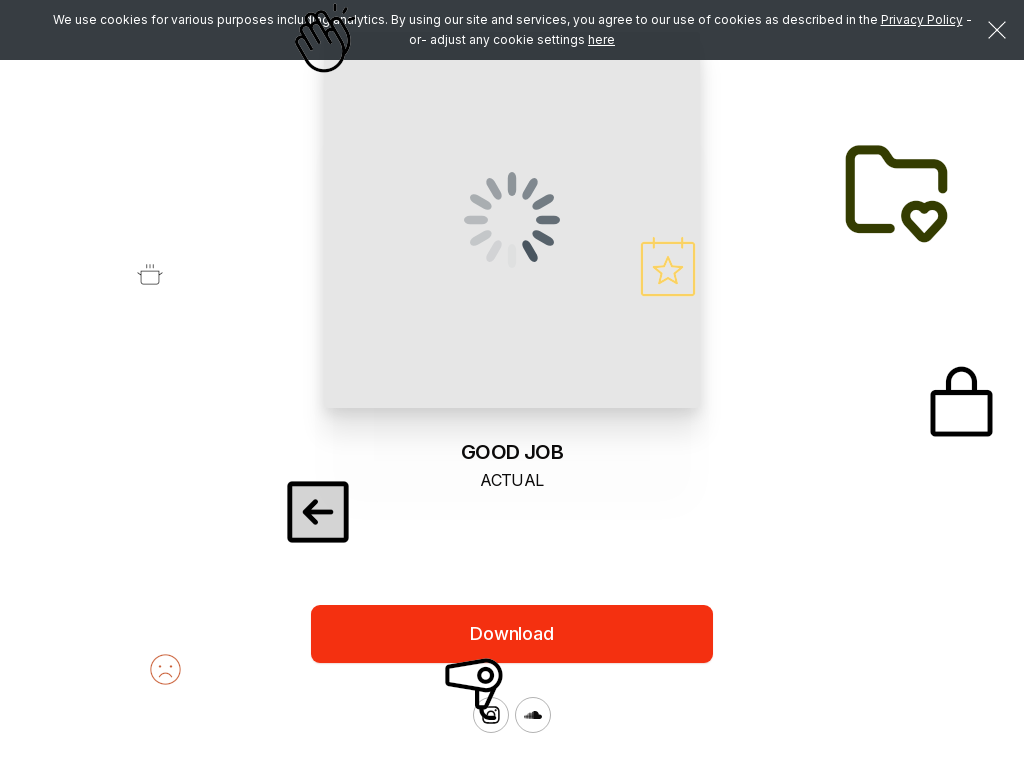 The width and height of the screenshot is (1024, 768). What do you see at coordinates (961, 405) in the screenshot?
I see `lock or secure this item` at bounding box center [961, 405].